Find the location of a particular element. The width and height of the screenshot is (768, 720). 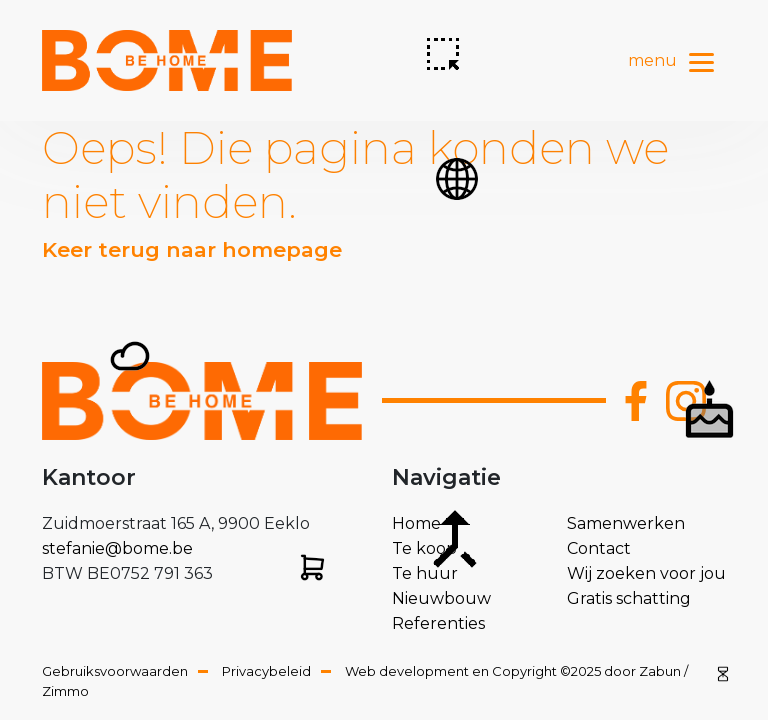

merge branches or items together is located at coordinates (455, 539).